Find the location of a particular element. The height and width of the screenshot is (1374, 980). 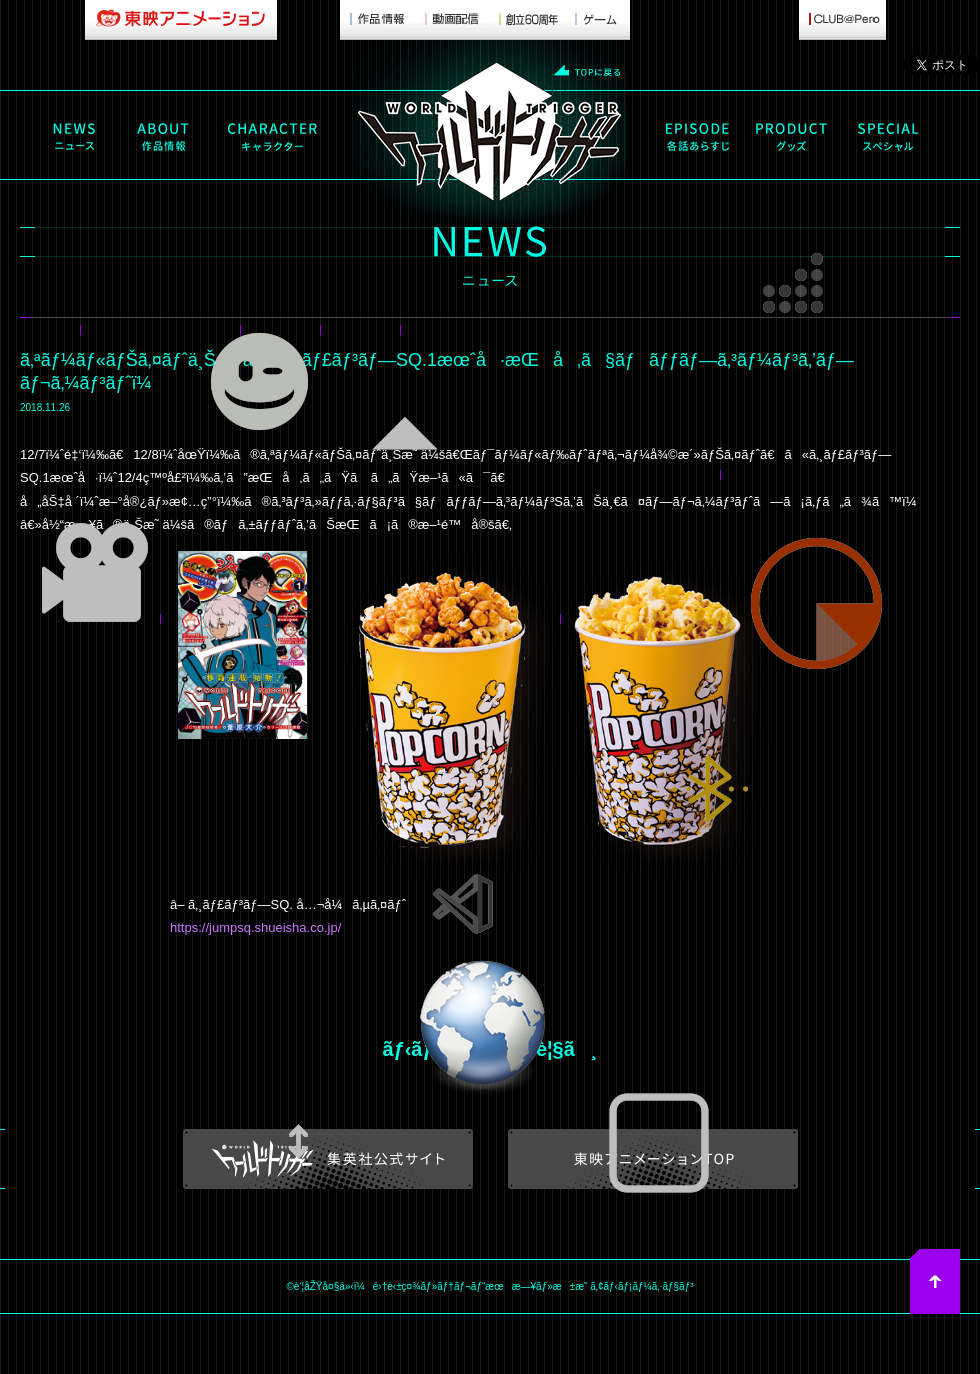

bluetooth is enabled and active is located at coordinates (710, 789).